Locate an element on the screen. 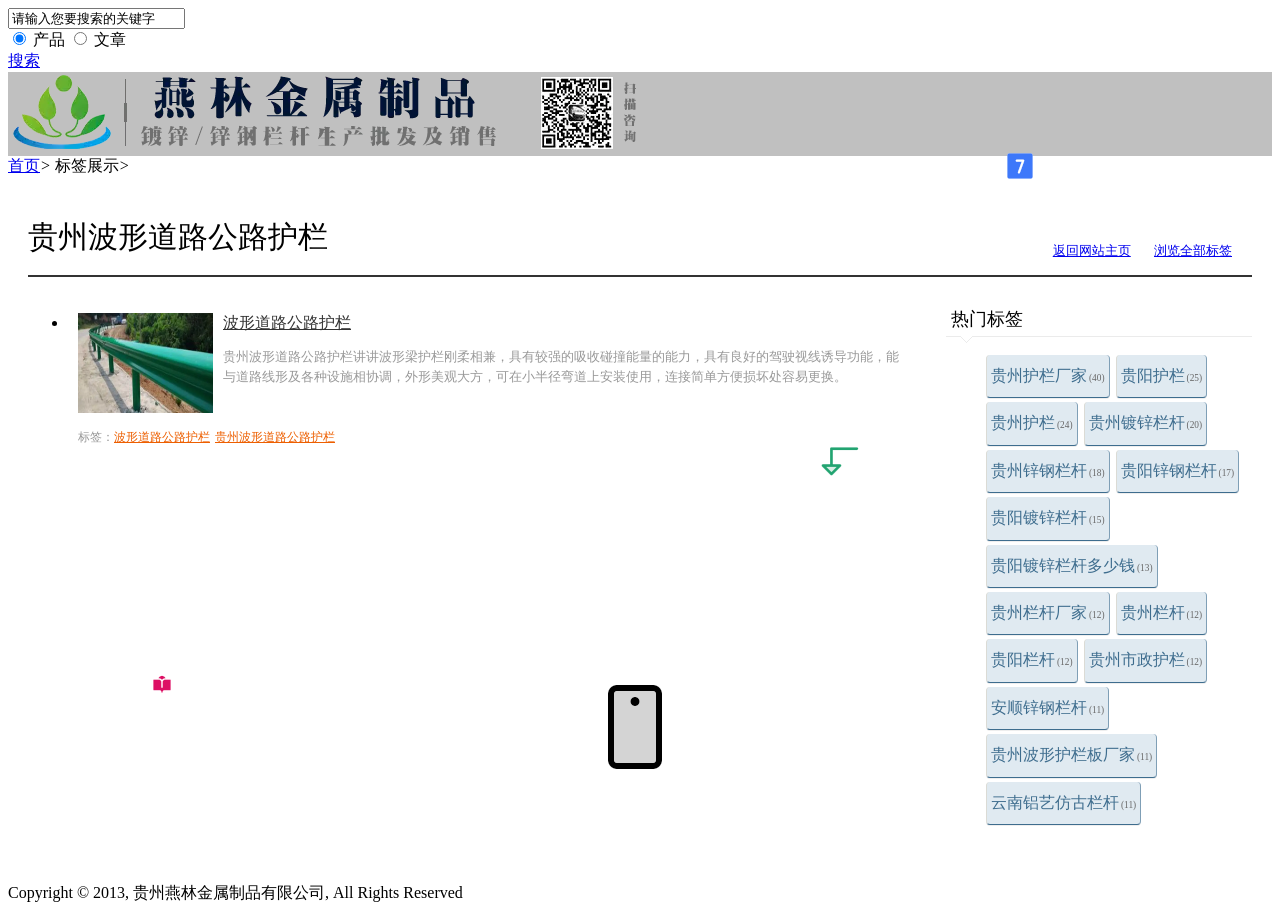 Image resolution: width=1280 pixels, height=920 pixels. go back and down in navigation is located at coordinates (838, 458).